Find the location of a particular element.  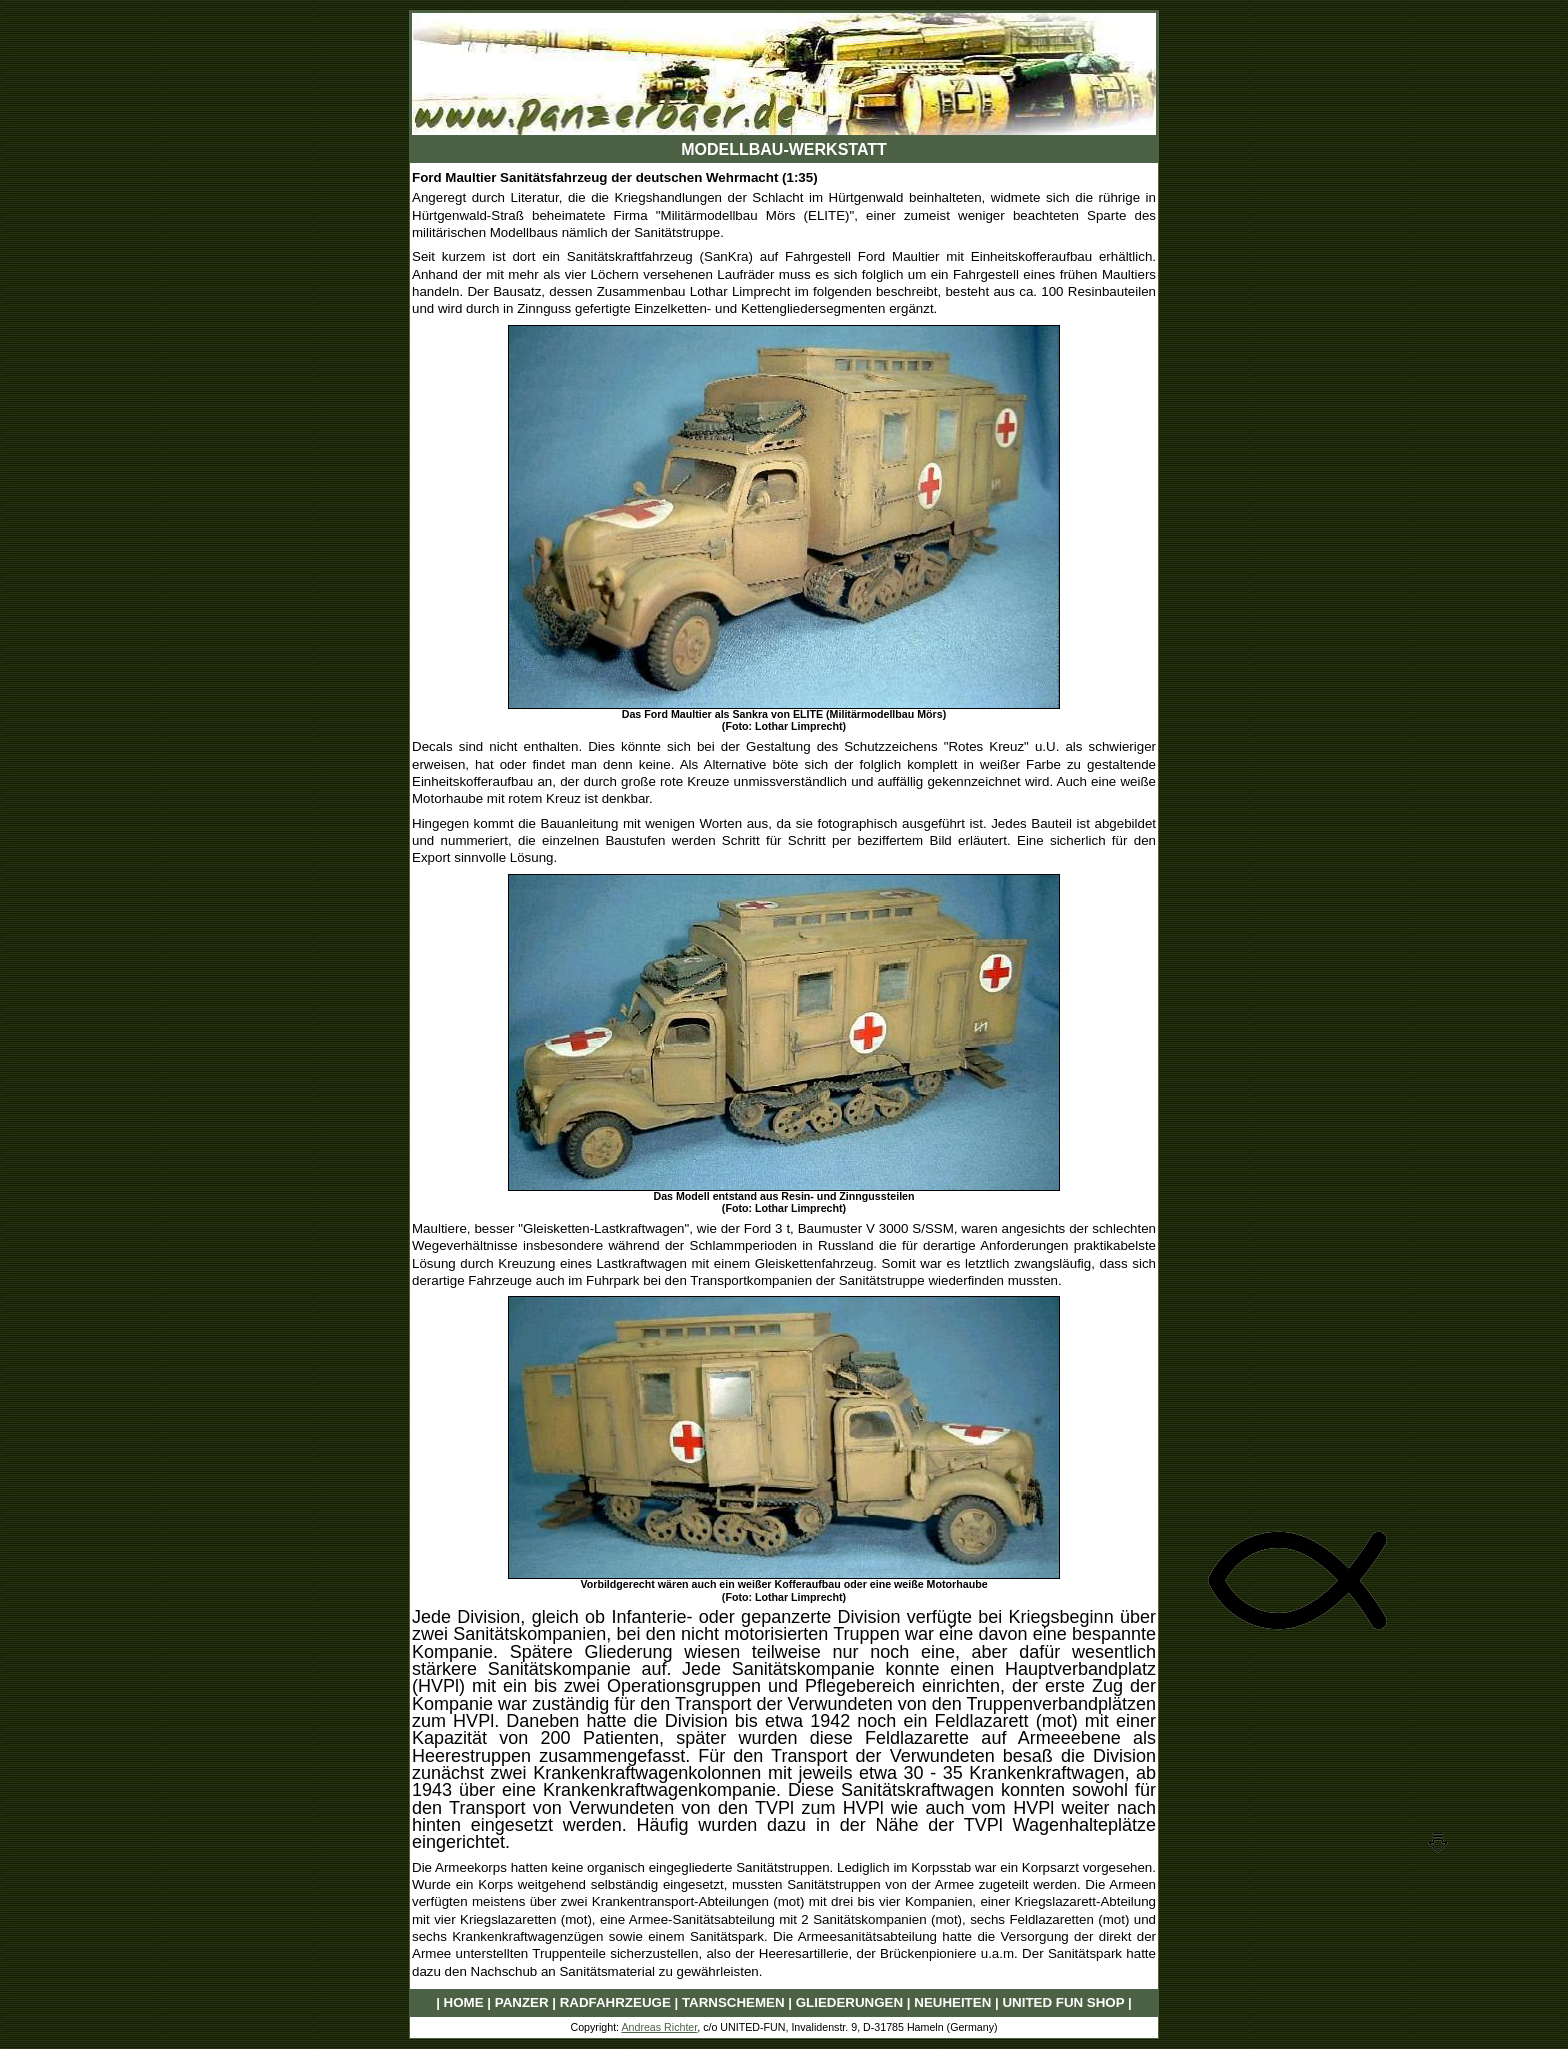

download file or content is located at coordinates (1438, 1842).